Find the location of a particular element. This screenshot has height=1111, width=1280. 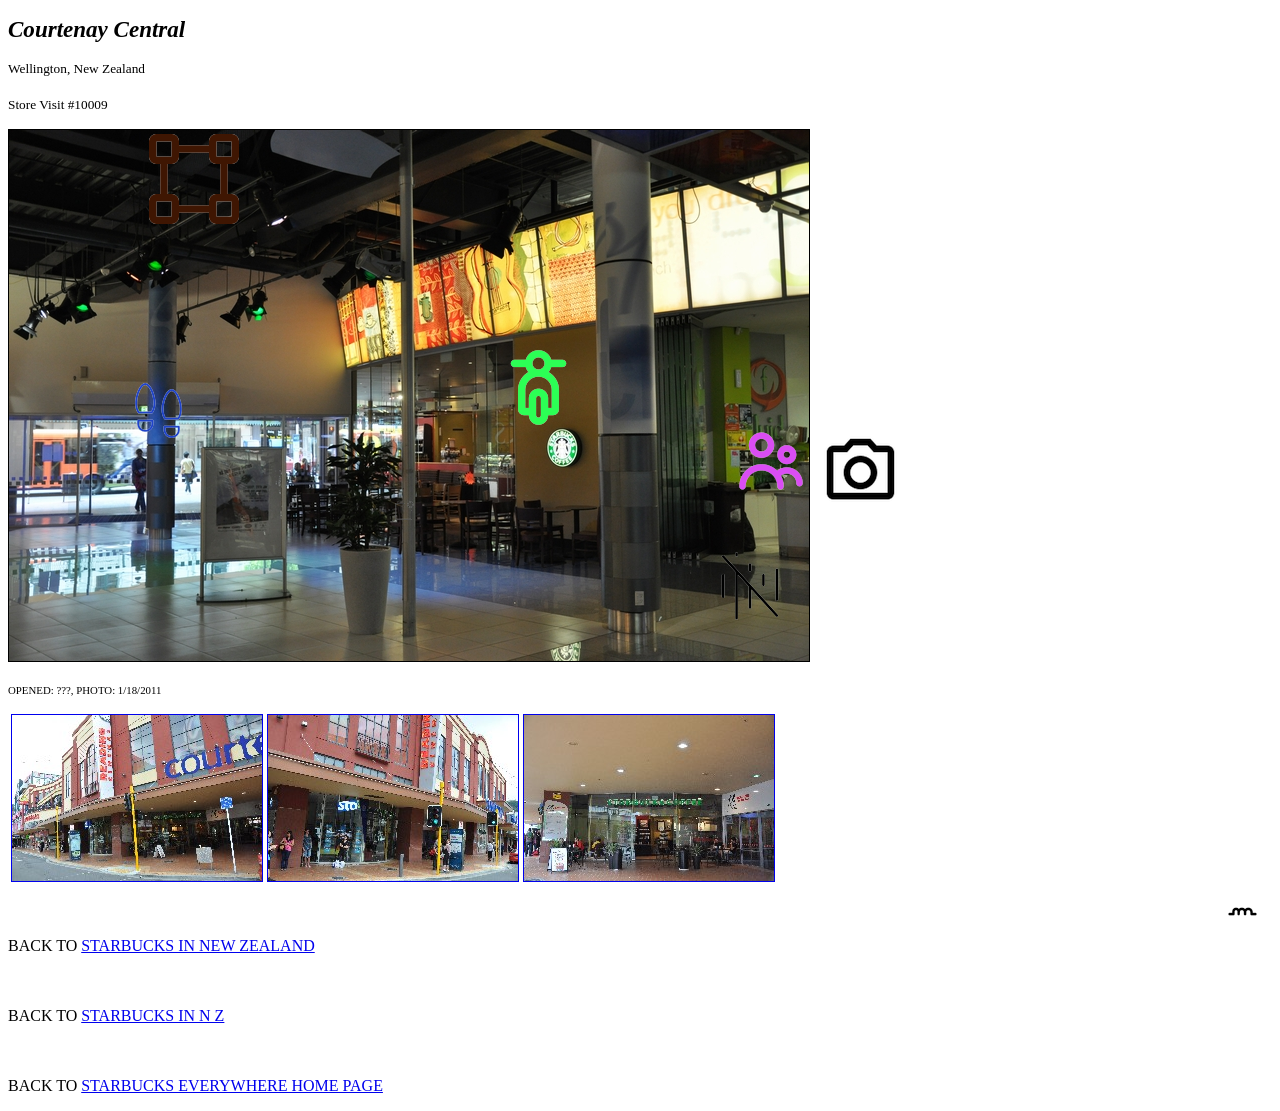

take a photo is located at coordinates (860, 472).